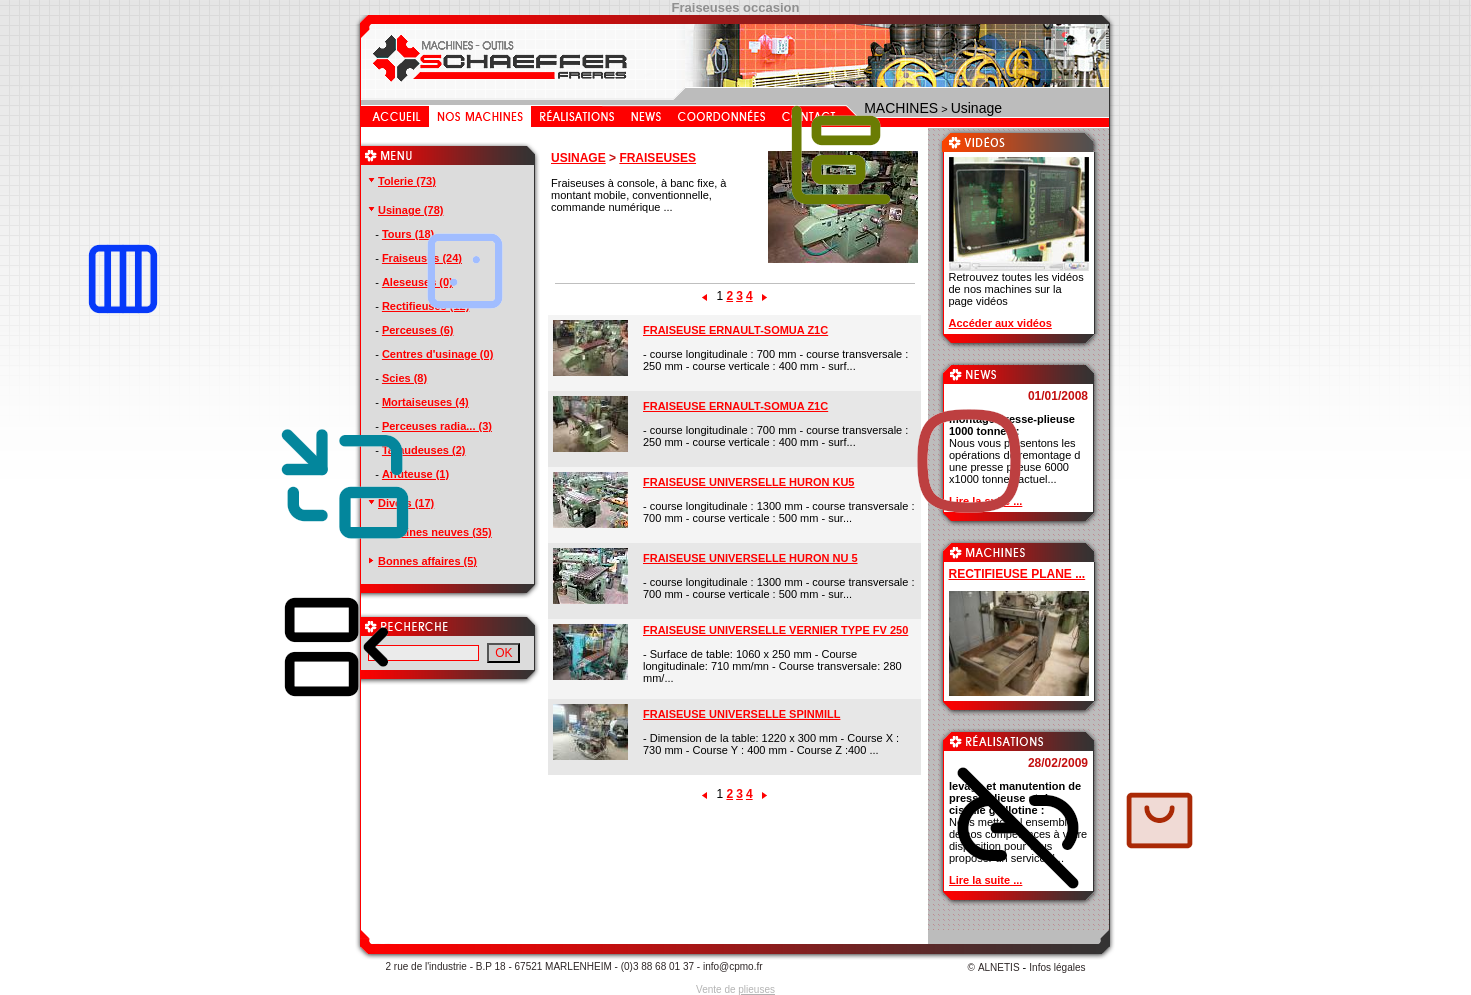  I want to click on view your shopping bag, so click(1159, 820).